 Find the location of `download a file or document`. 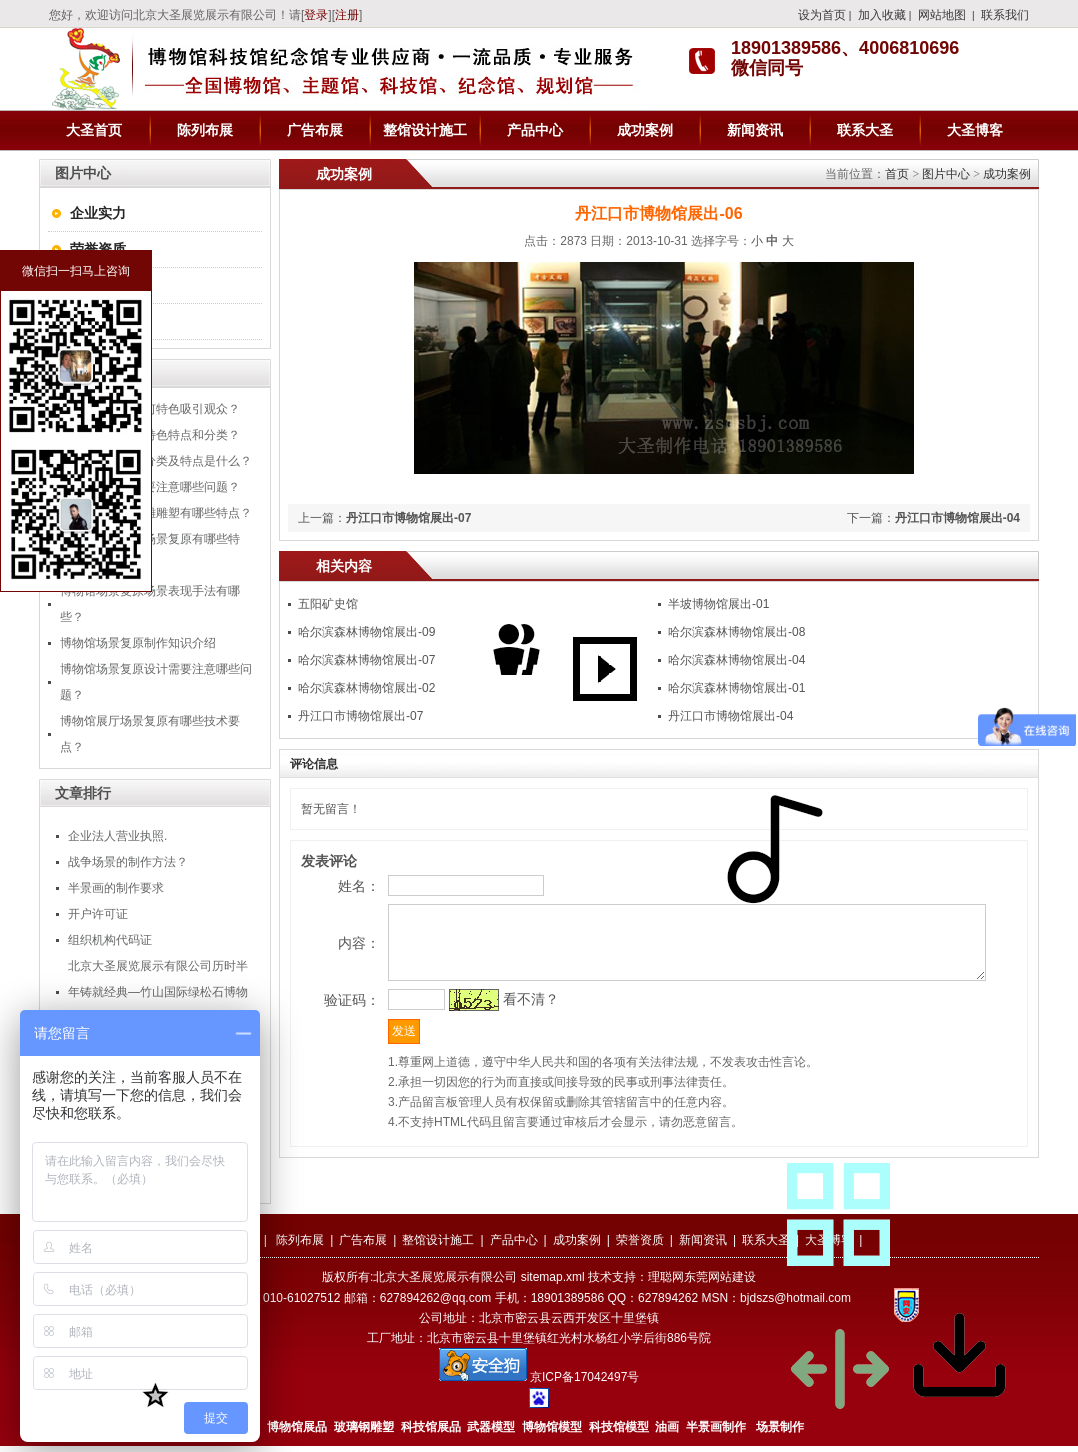

download a file or document is located at coordinates (959, 1357).